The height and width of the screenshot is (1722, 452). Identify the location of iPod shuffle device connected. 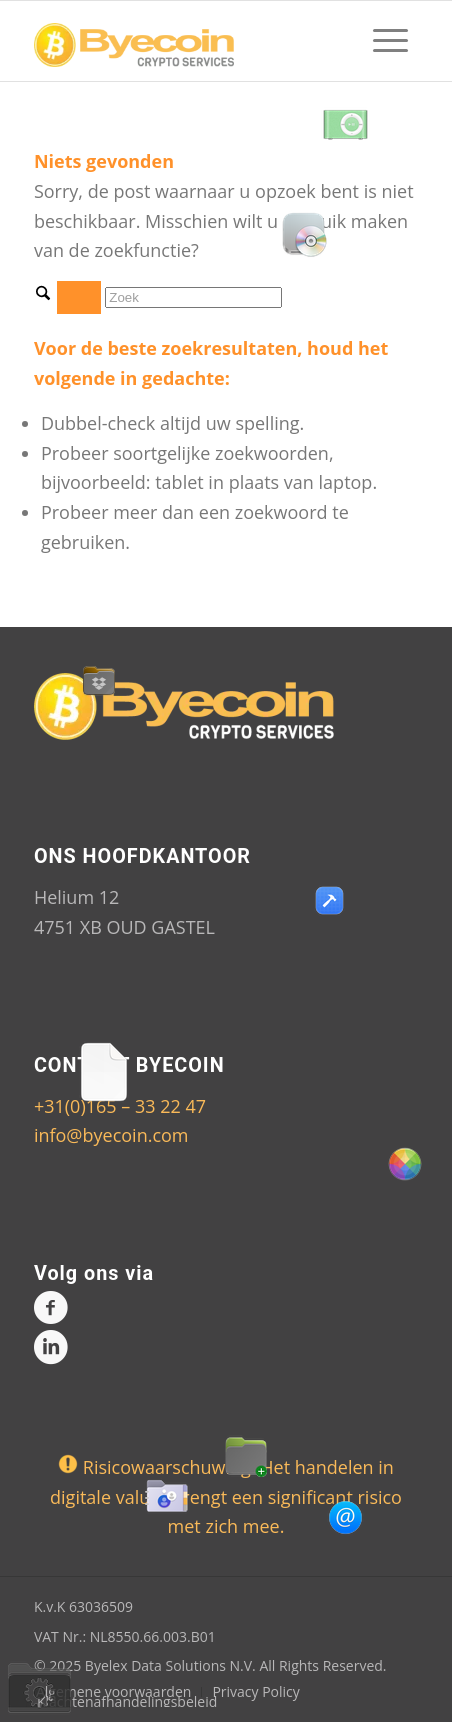
(345, 116).